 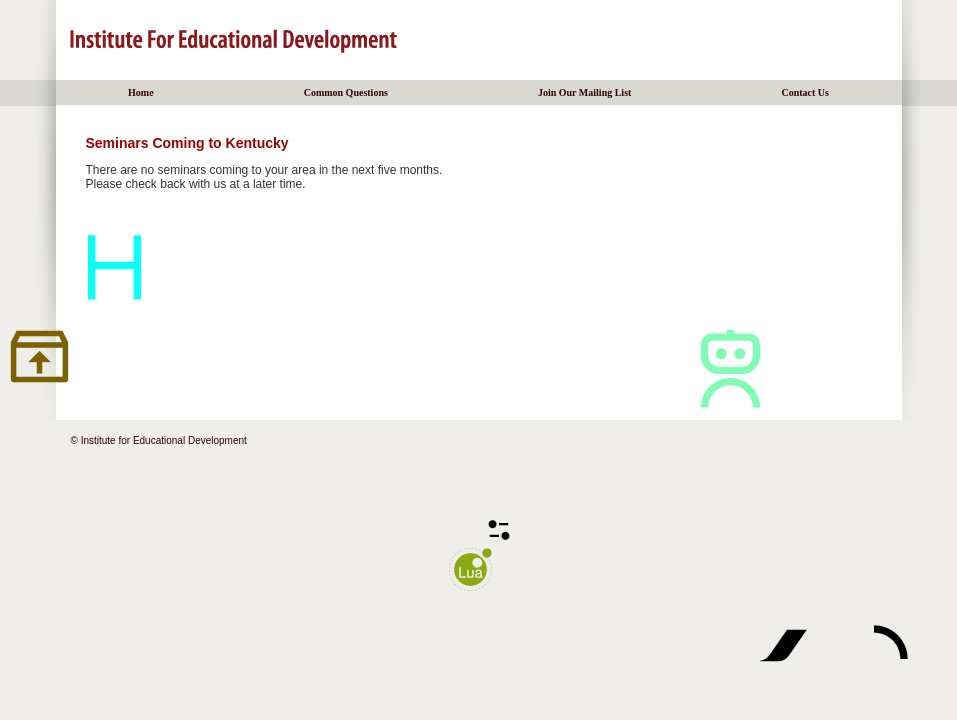 What do you see at coordinates (874, 659) in the screenshot?
I see `indicates content is loading` at bounding box center [874, 659].